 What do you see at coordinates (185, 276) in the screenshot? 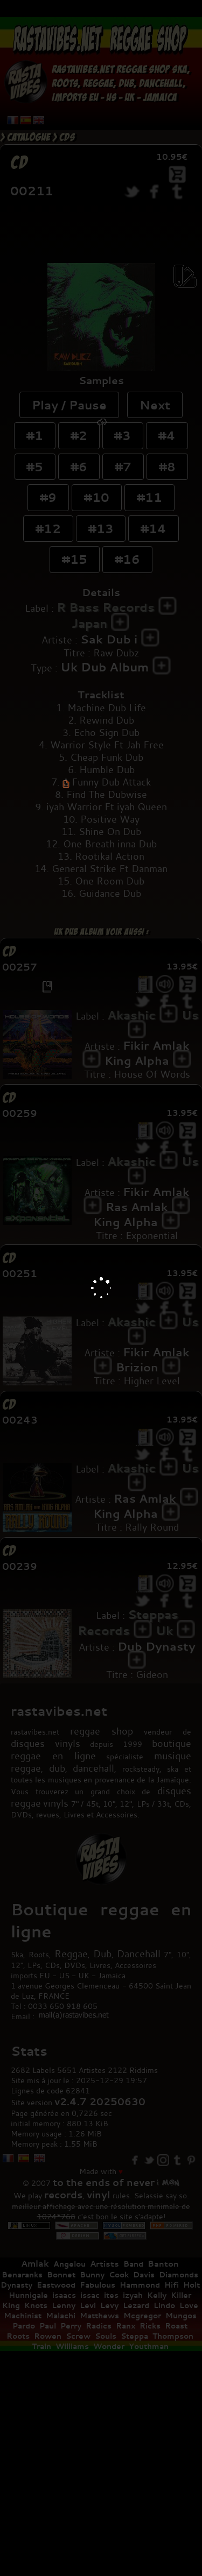
I see `select a color or theme` at bounding box center [185, 276].